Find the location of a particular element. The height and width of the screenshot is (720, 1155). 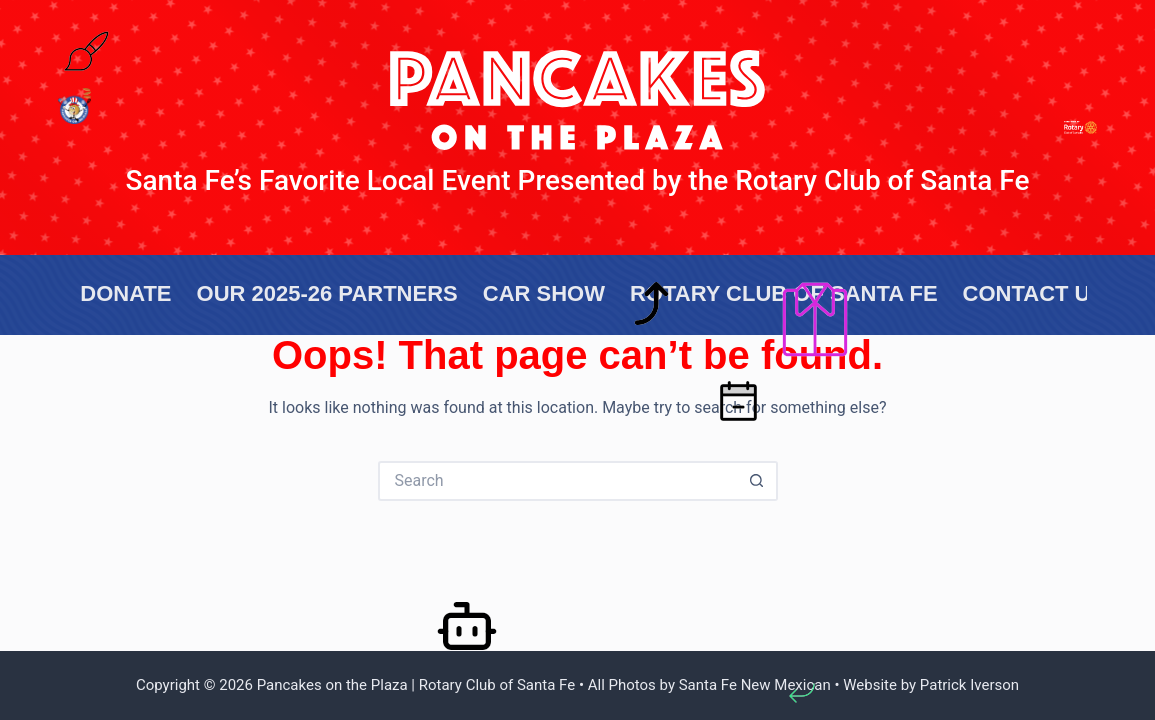

reply to a message is located at coordinates (802, 693).